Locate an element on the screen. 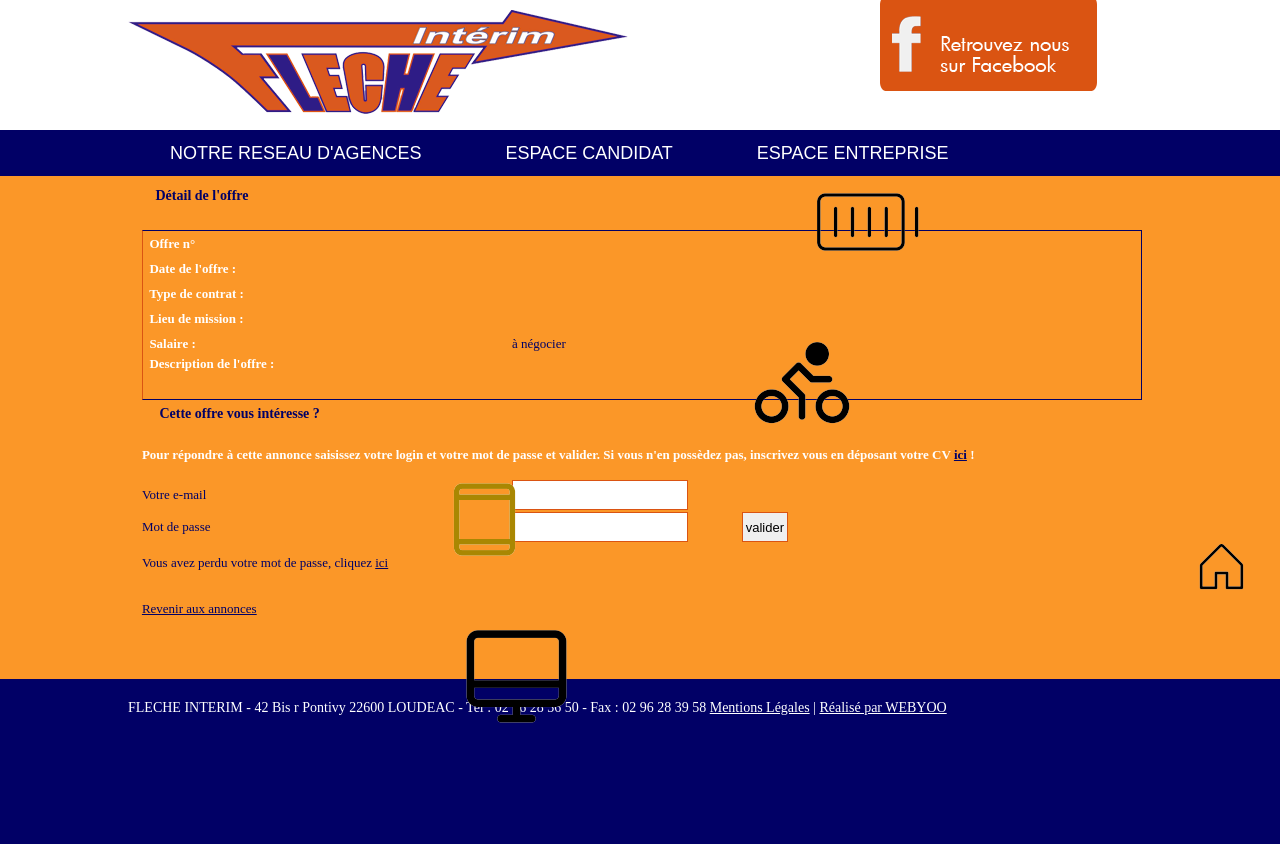  switch to tablet view is located at coordinates (484, 519).